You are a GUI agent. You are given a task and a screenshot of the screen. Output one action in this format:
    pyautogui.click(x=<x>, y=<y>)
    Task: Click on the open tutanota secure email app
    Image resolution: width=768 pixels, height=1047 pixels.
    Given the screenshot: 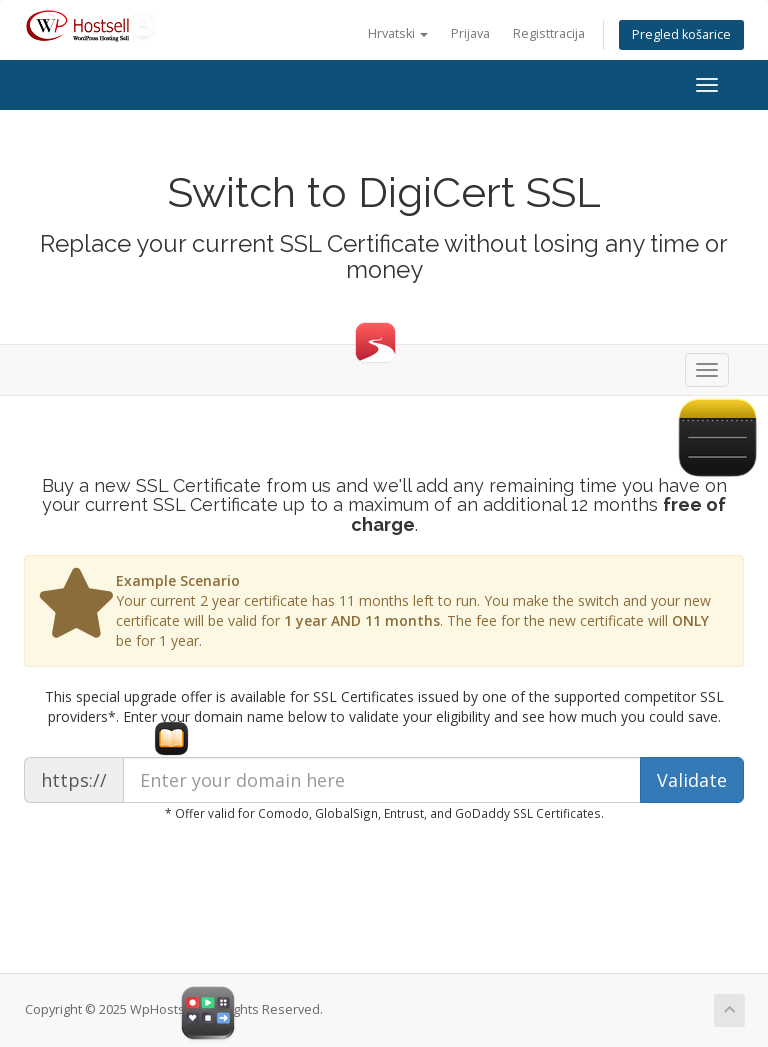 What is the action you would take?
    pyautogui.click(x=375, y=342)
    